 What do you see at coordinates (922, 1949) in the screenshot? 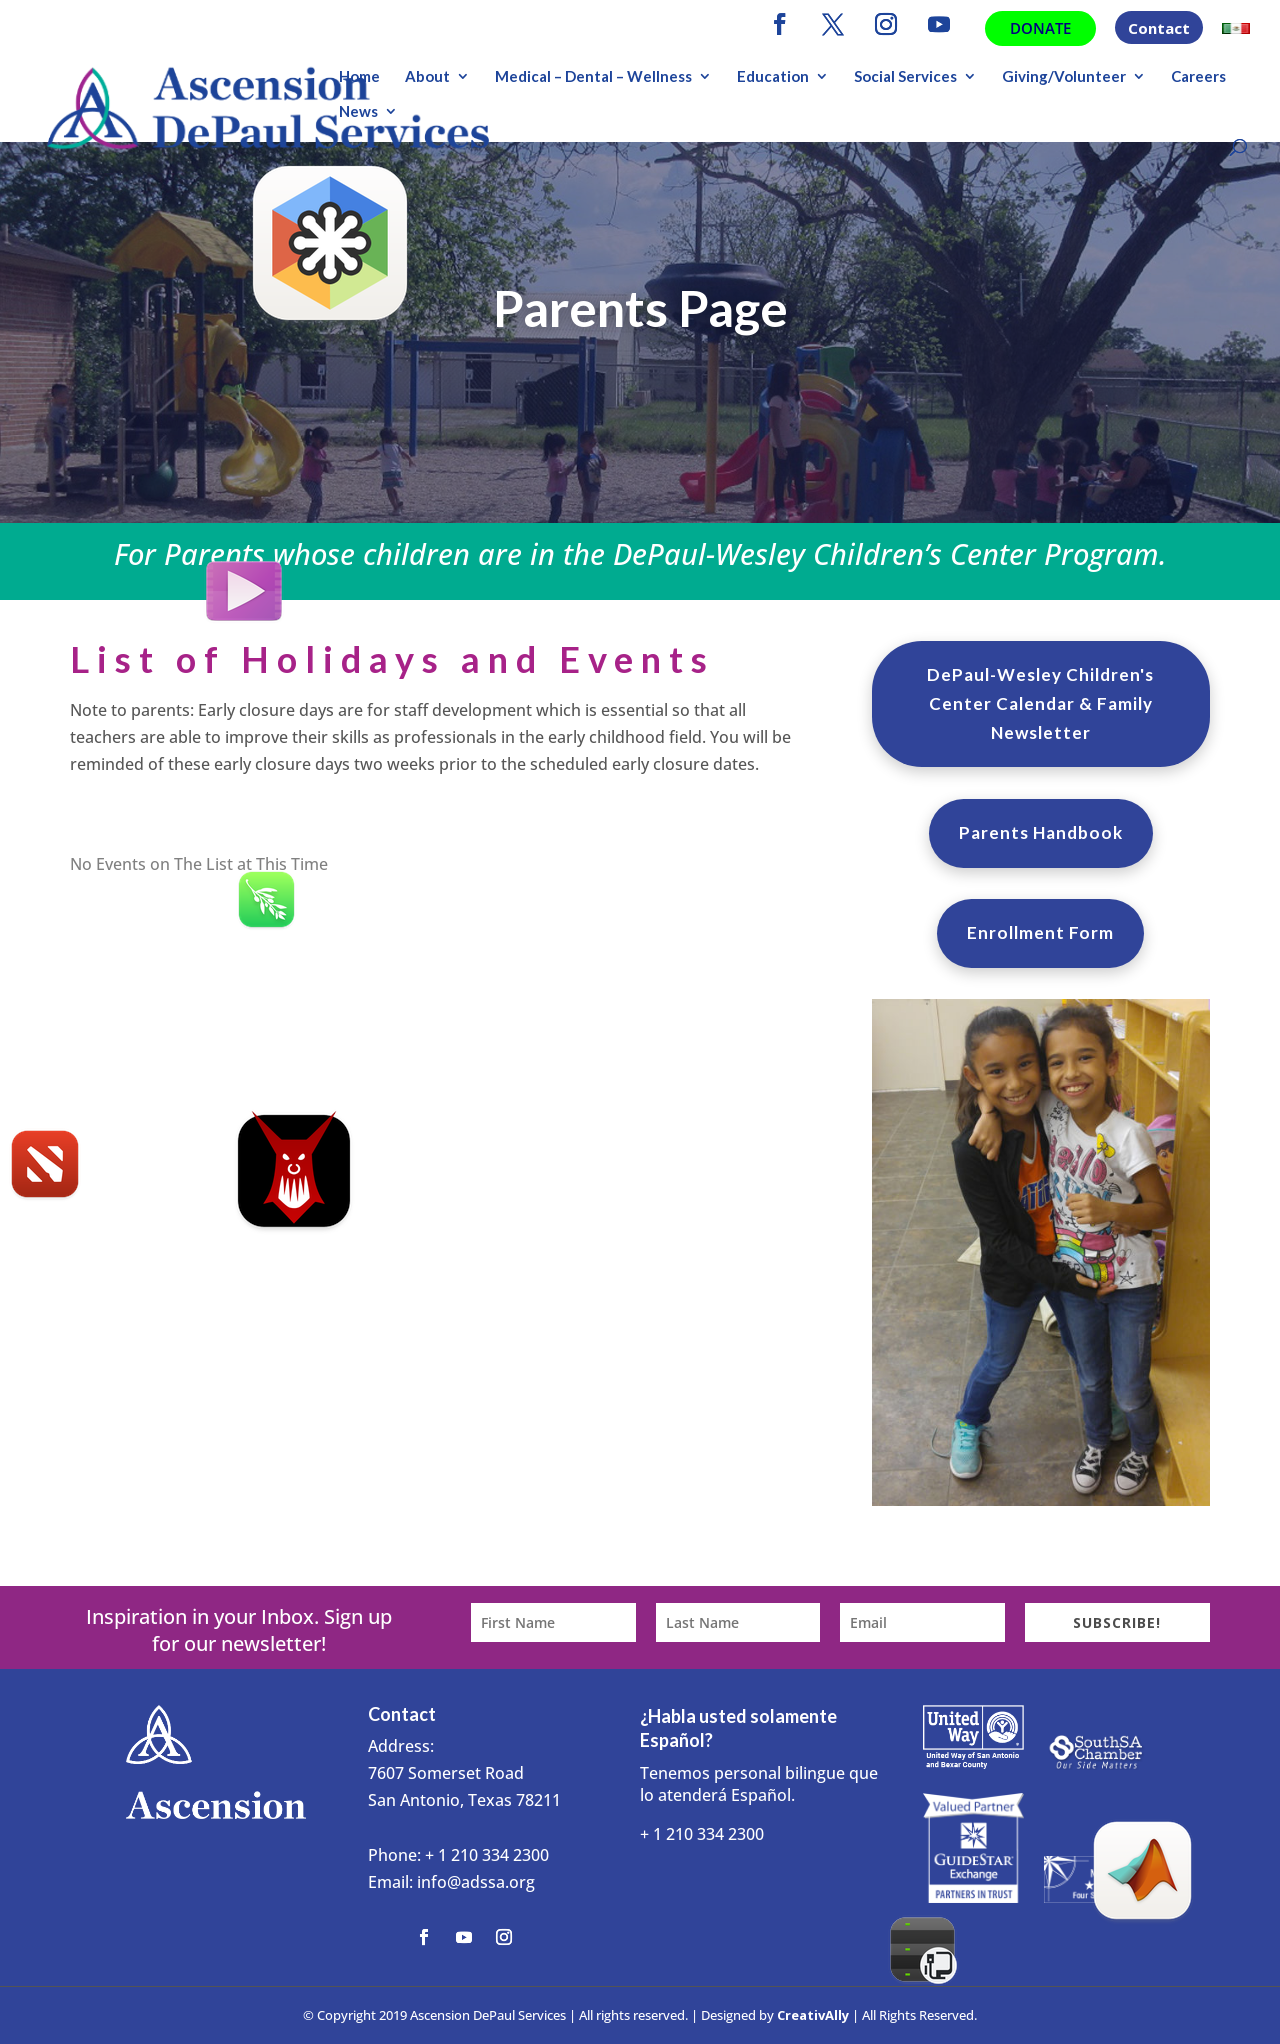
I see `configure dhcp server settings` at bounding box center [922, 1949].